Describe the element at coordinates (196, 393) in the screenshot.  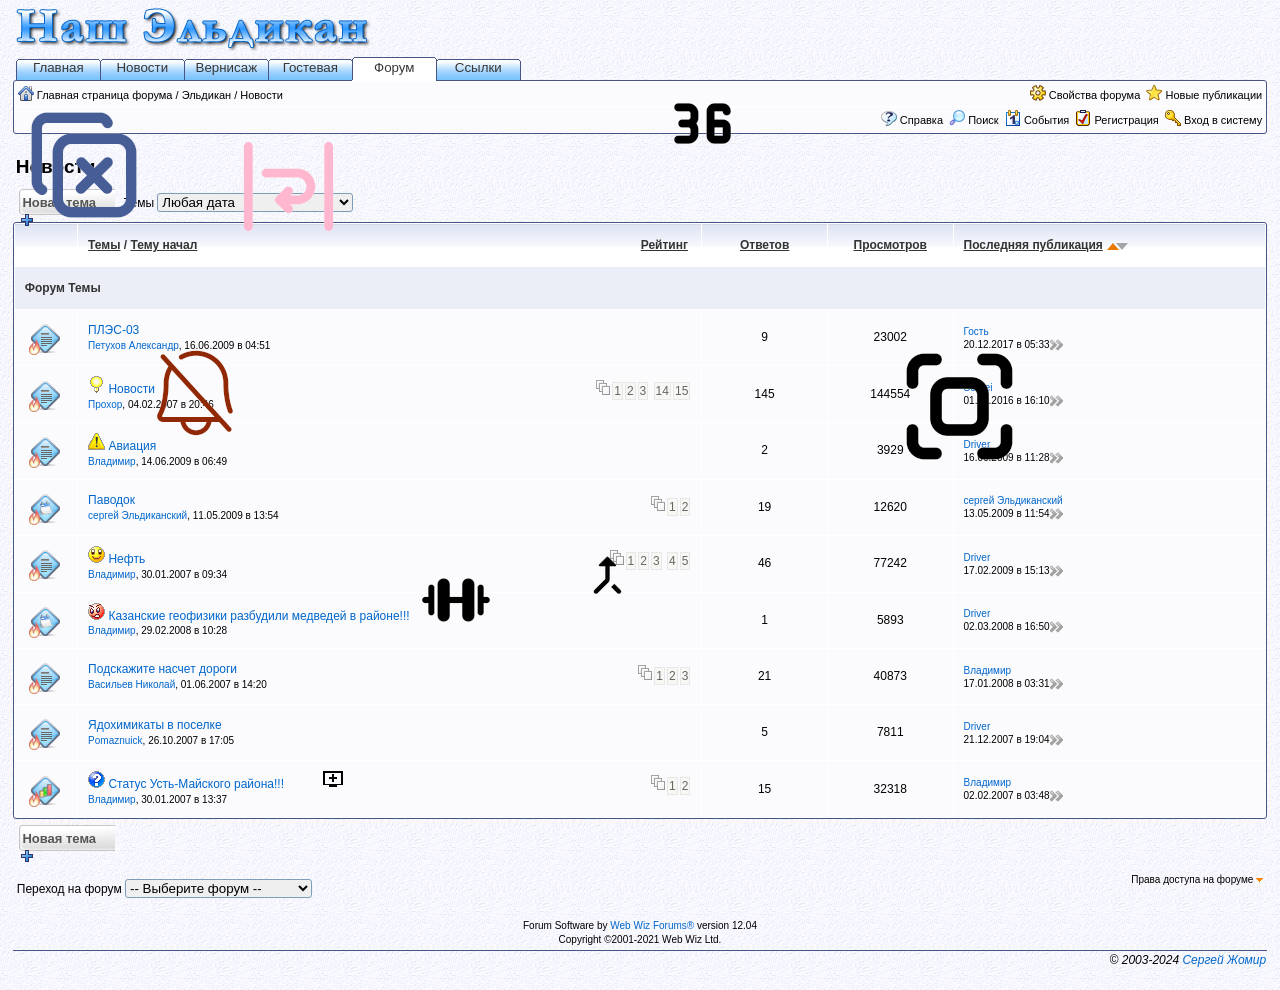
I see `mute notifications` at that location.